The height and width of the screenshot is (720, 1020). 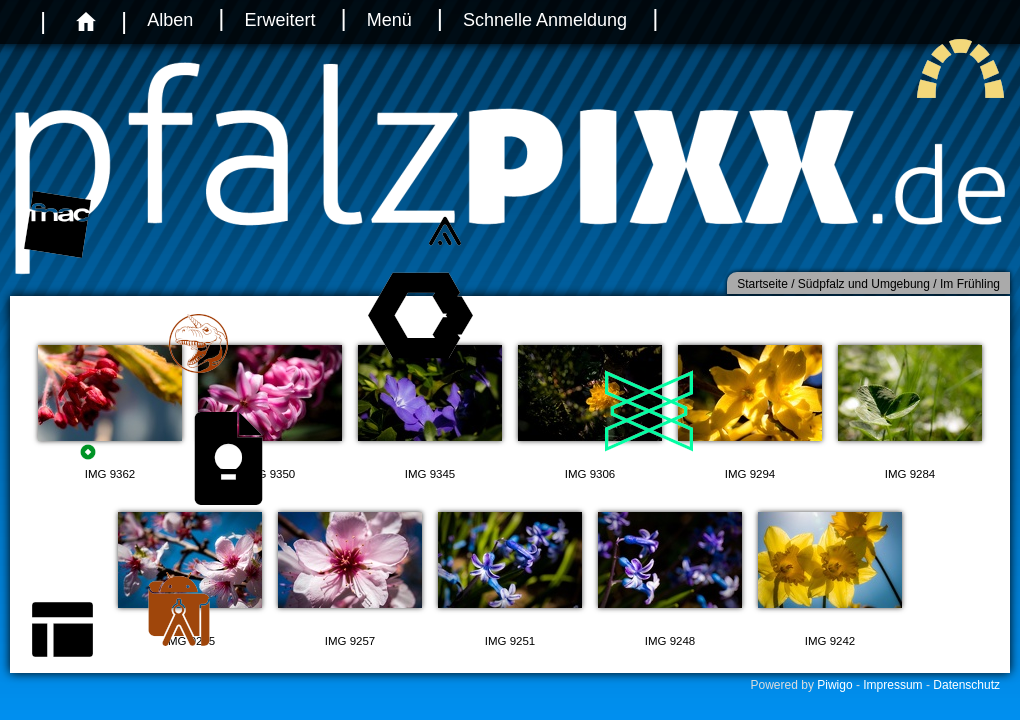 What do you see at coordinates (198, 343) in the screenshot?
I see `libuv library logo` at bounding box center [198, 343].